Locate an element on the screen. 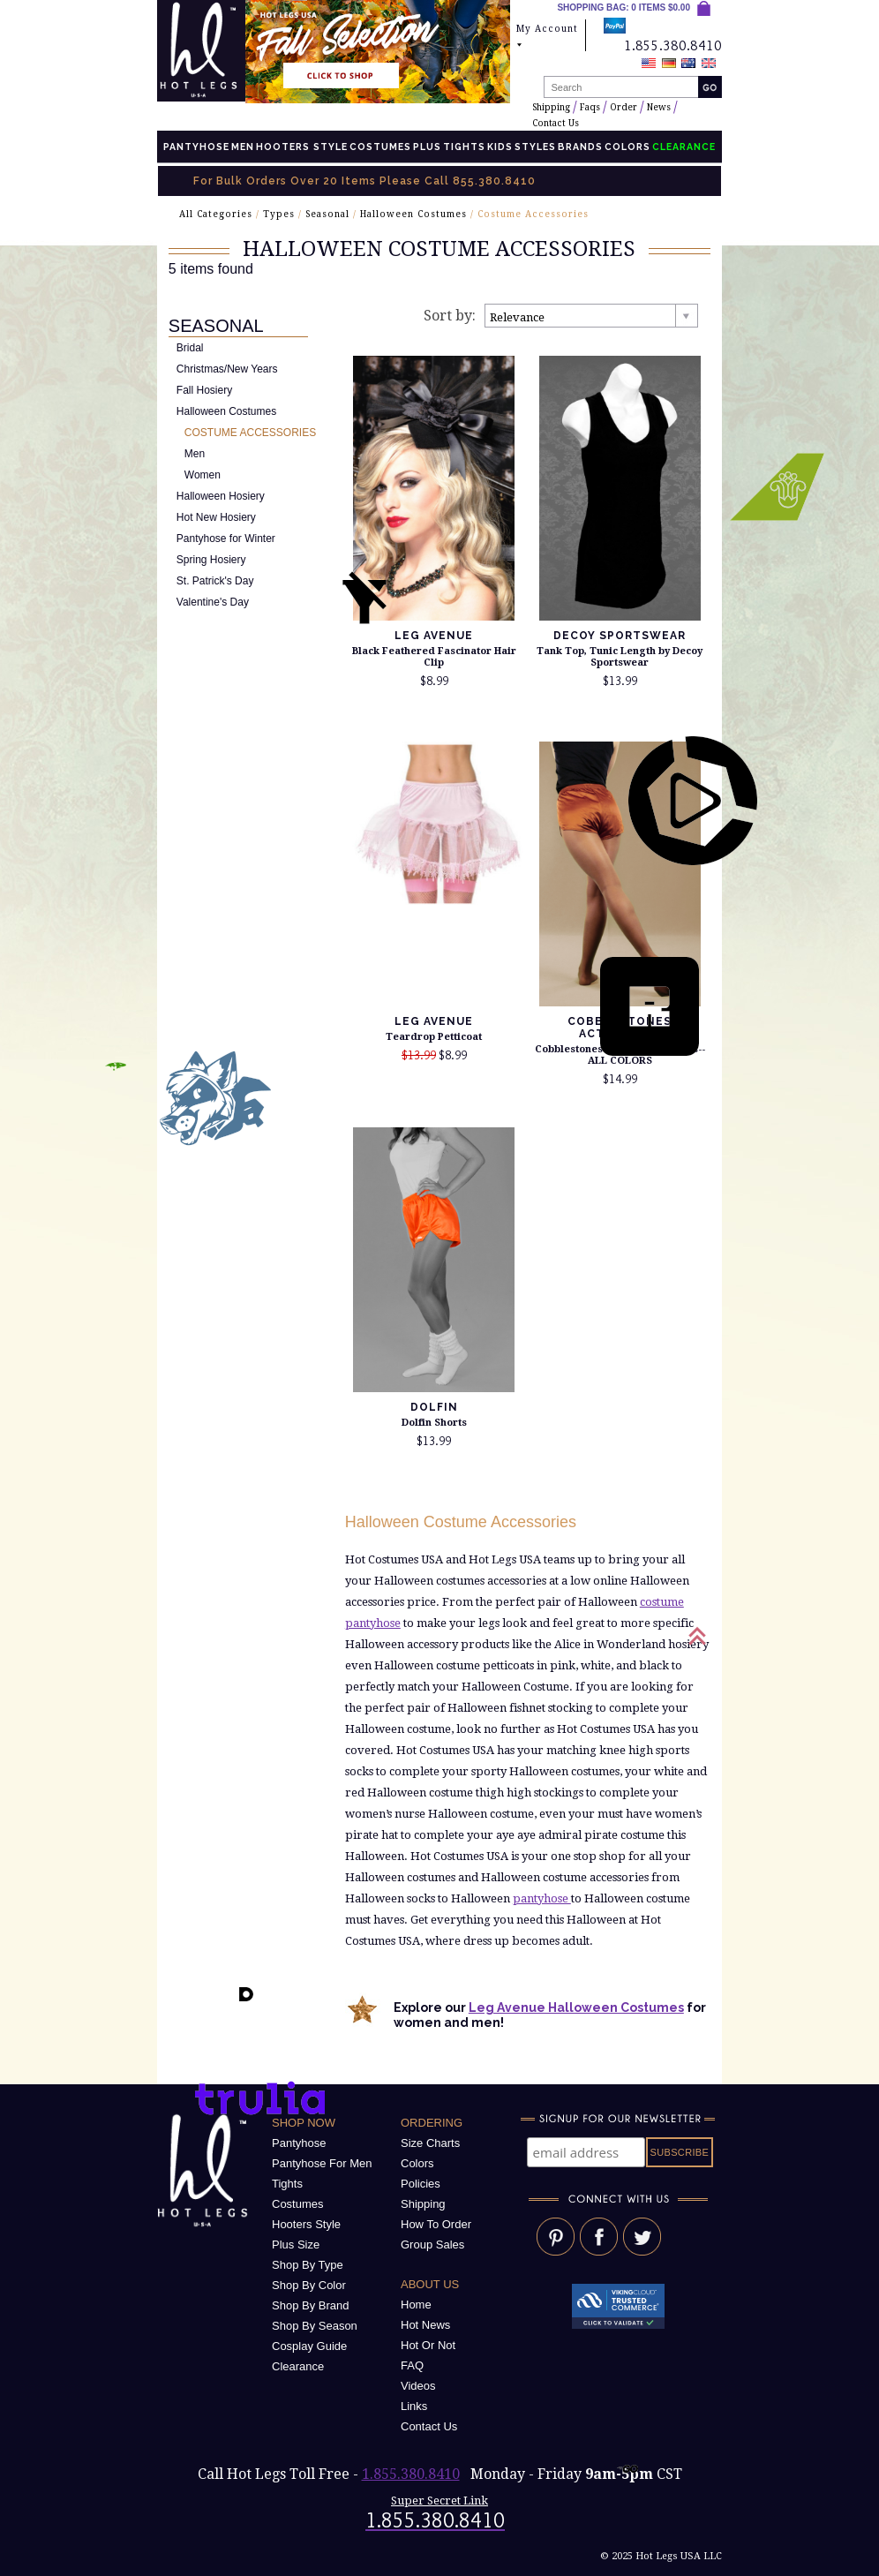 The height and width of the screenshot is (2576, 879). visit furaffinity website is located at coordinates (215, 1098).